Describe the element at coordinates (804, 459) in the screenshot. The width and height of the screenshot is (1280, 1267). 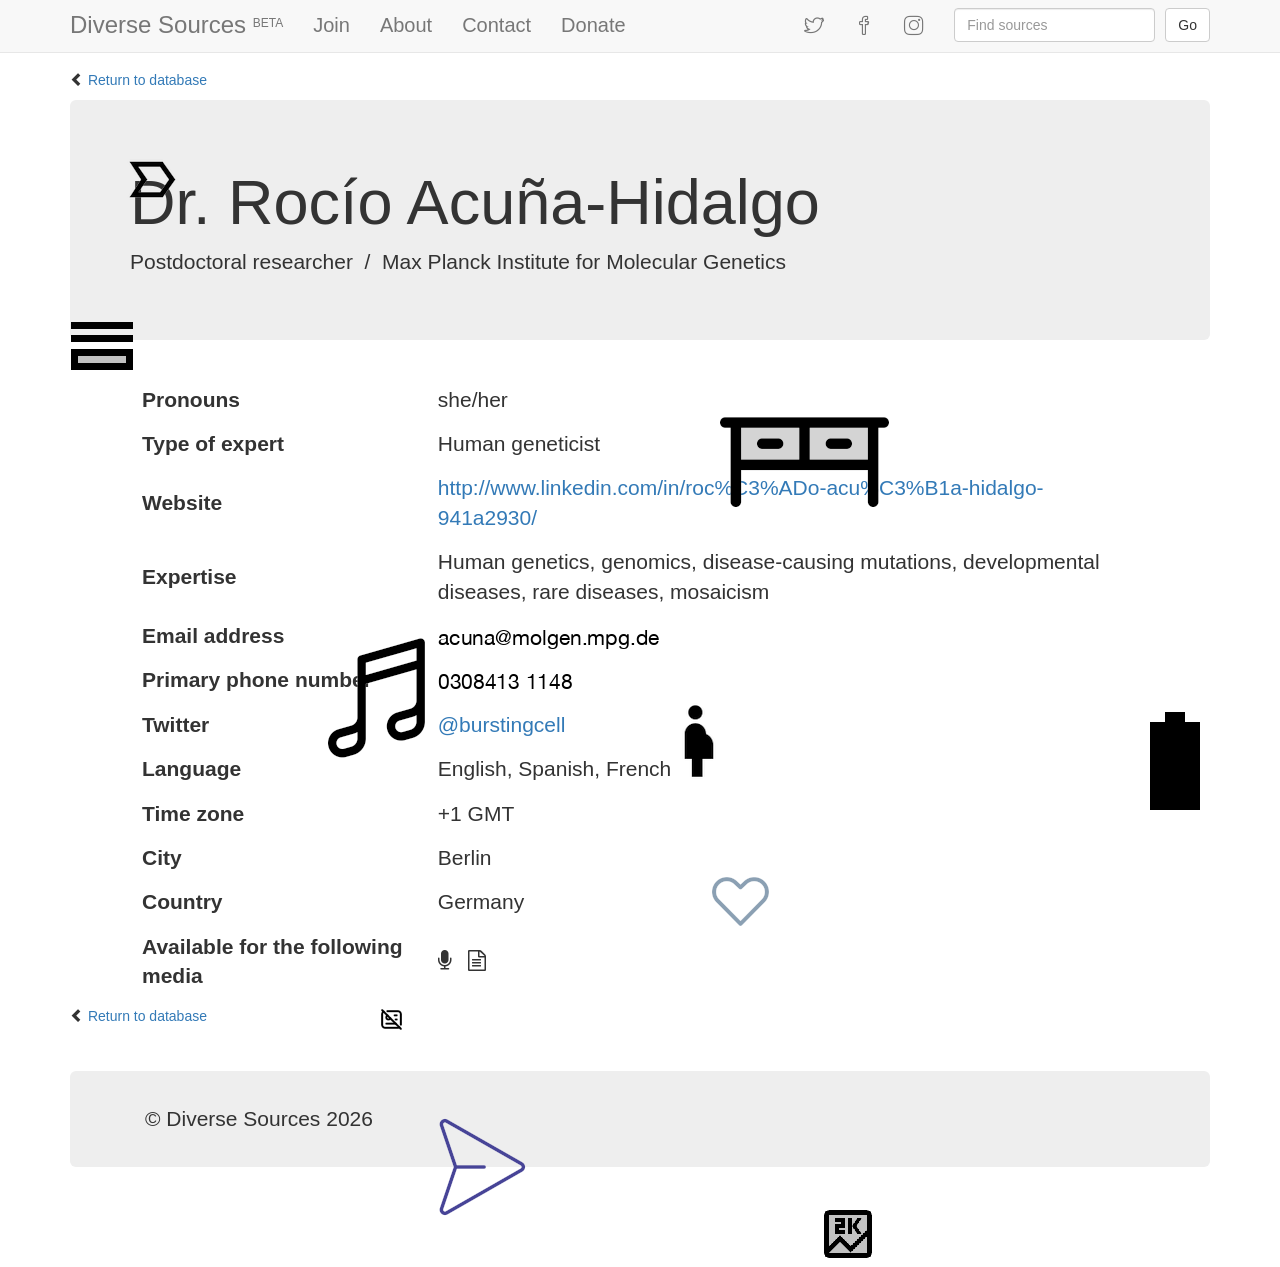
I see `access workspace or office settings` at that location.